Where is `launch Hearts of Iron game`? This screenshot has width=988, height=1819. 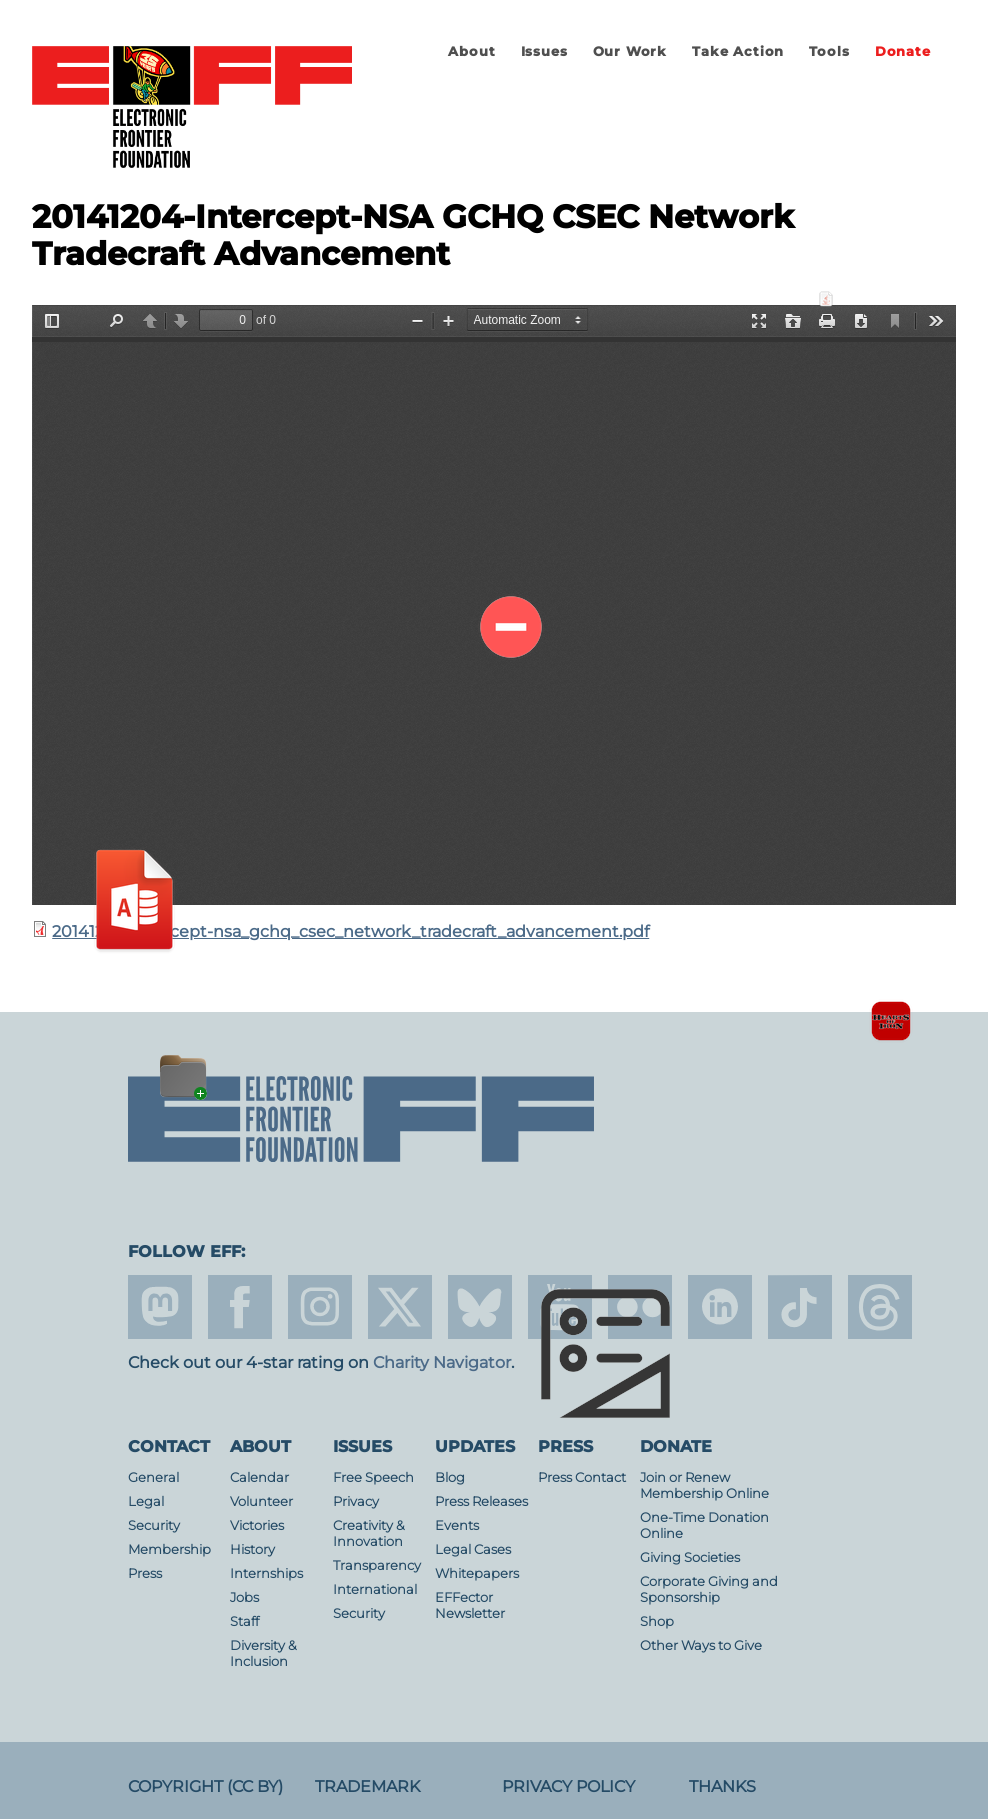 launch Hearts of Iron game is located at coordinates (891, 1021).